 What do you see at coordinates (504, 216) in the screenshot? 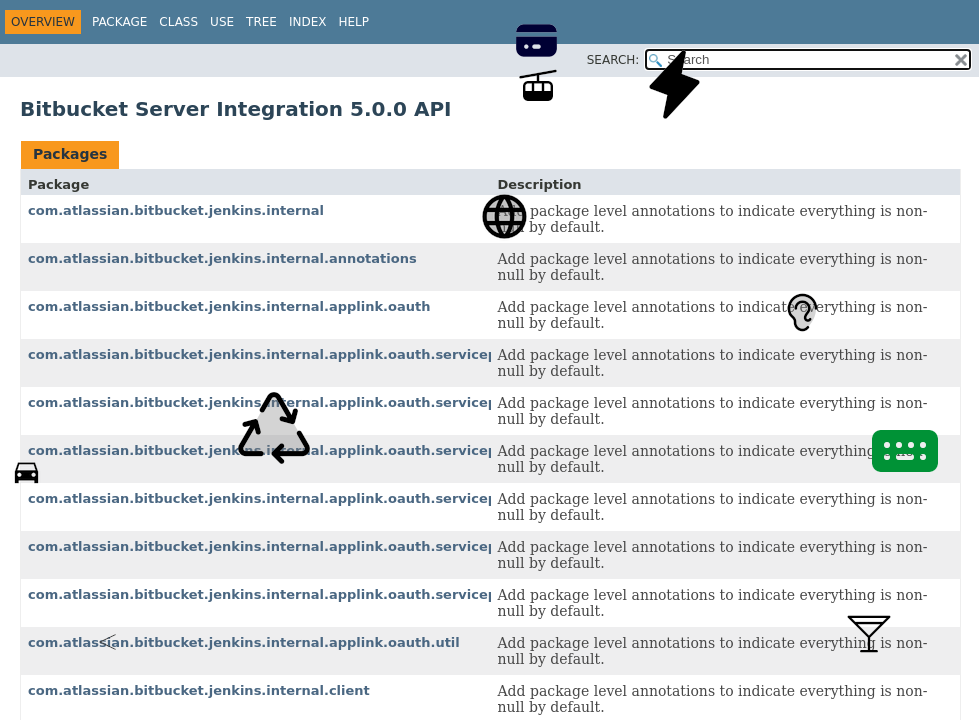
I see `change language or region settings` at bounding box center [504, 216].